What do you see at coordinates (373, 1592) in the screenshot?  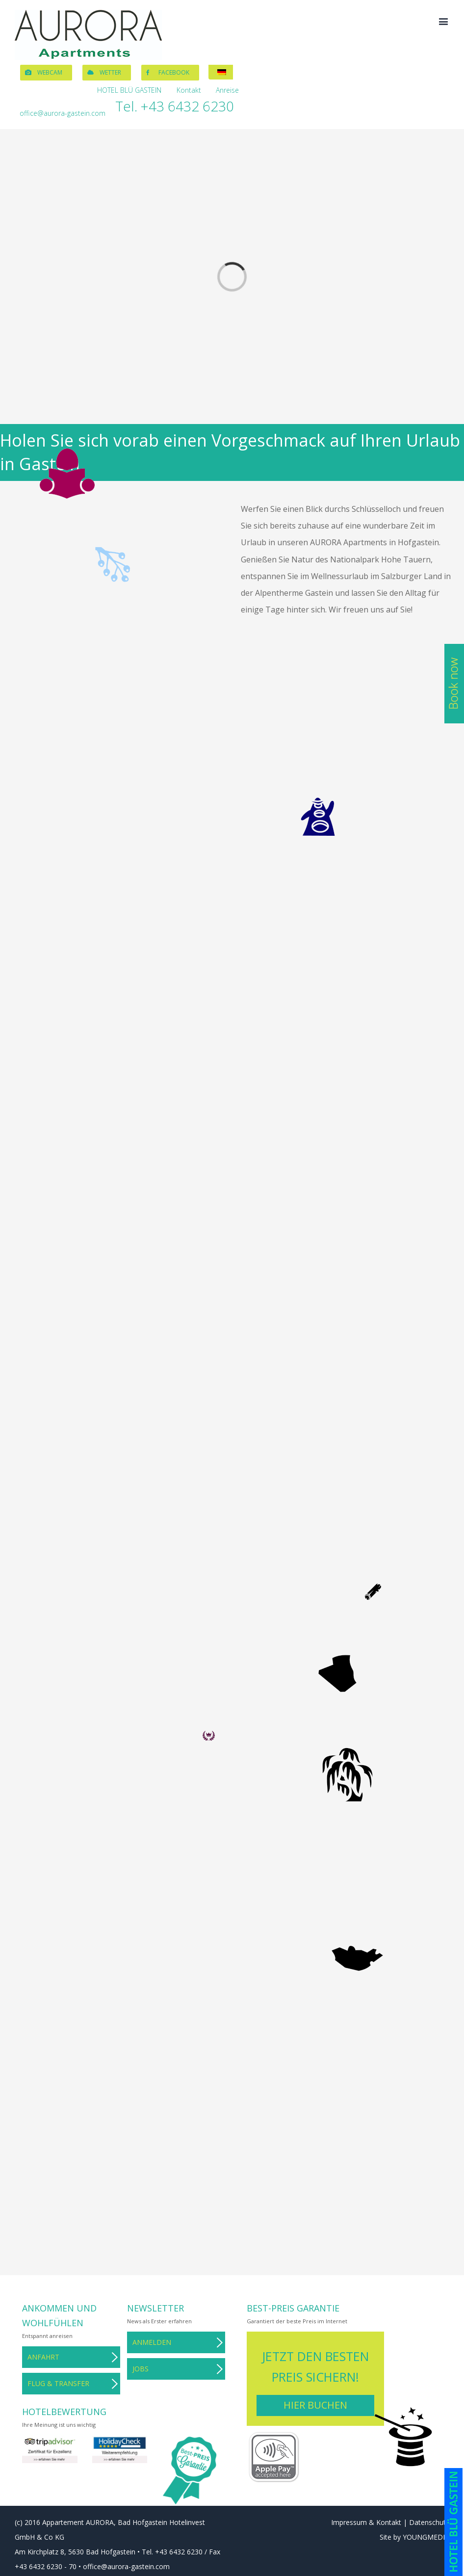 I see `view activity log or history` at bounding box center [373, 1592].